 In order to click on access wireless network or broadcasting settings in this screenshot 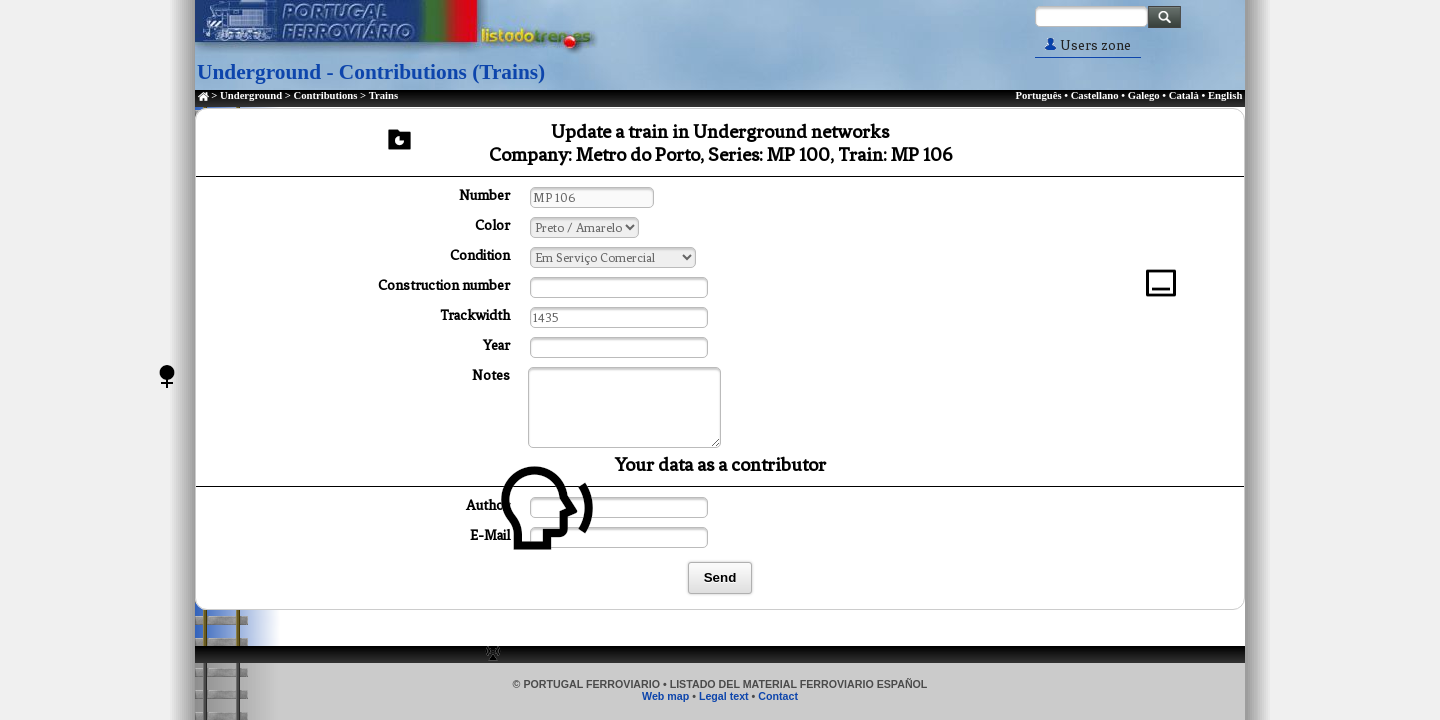, I will do `click(493, 653)`.